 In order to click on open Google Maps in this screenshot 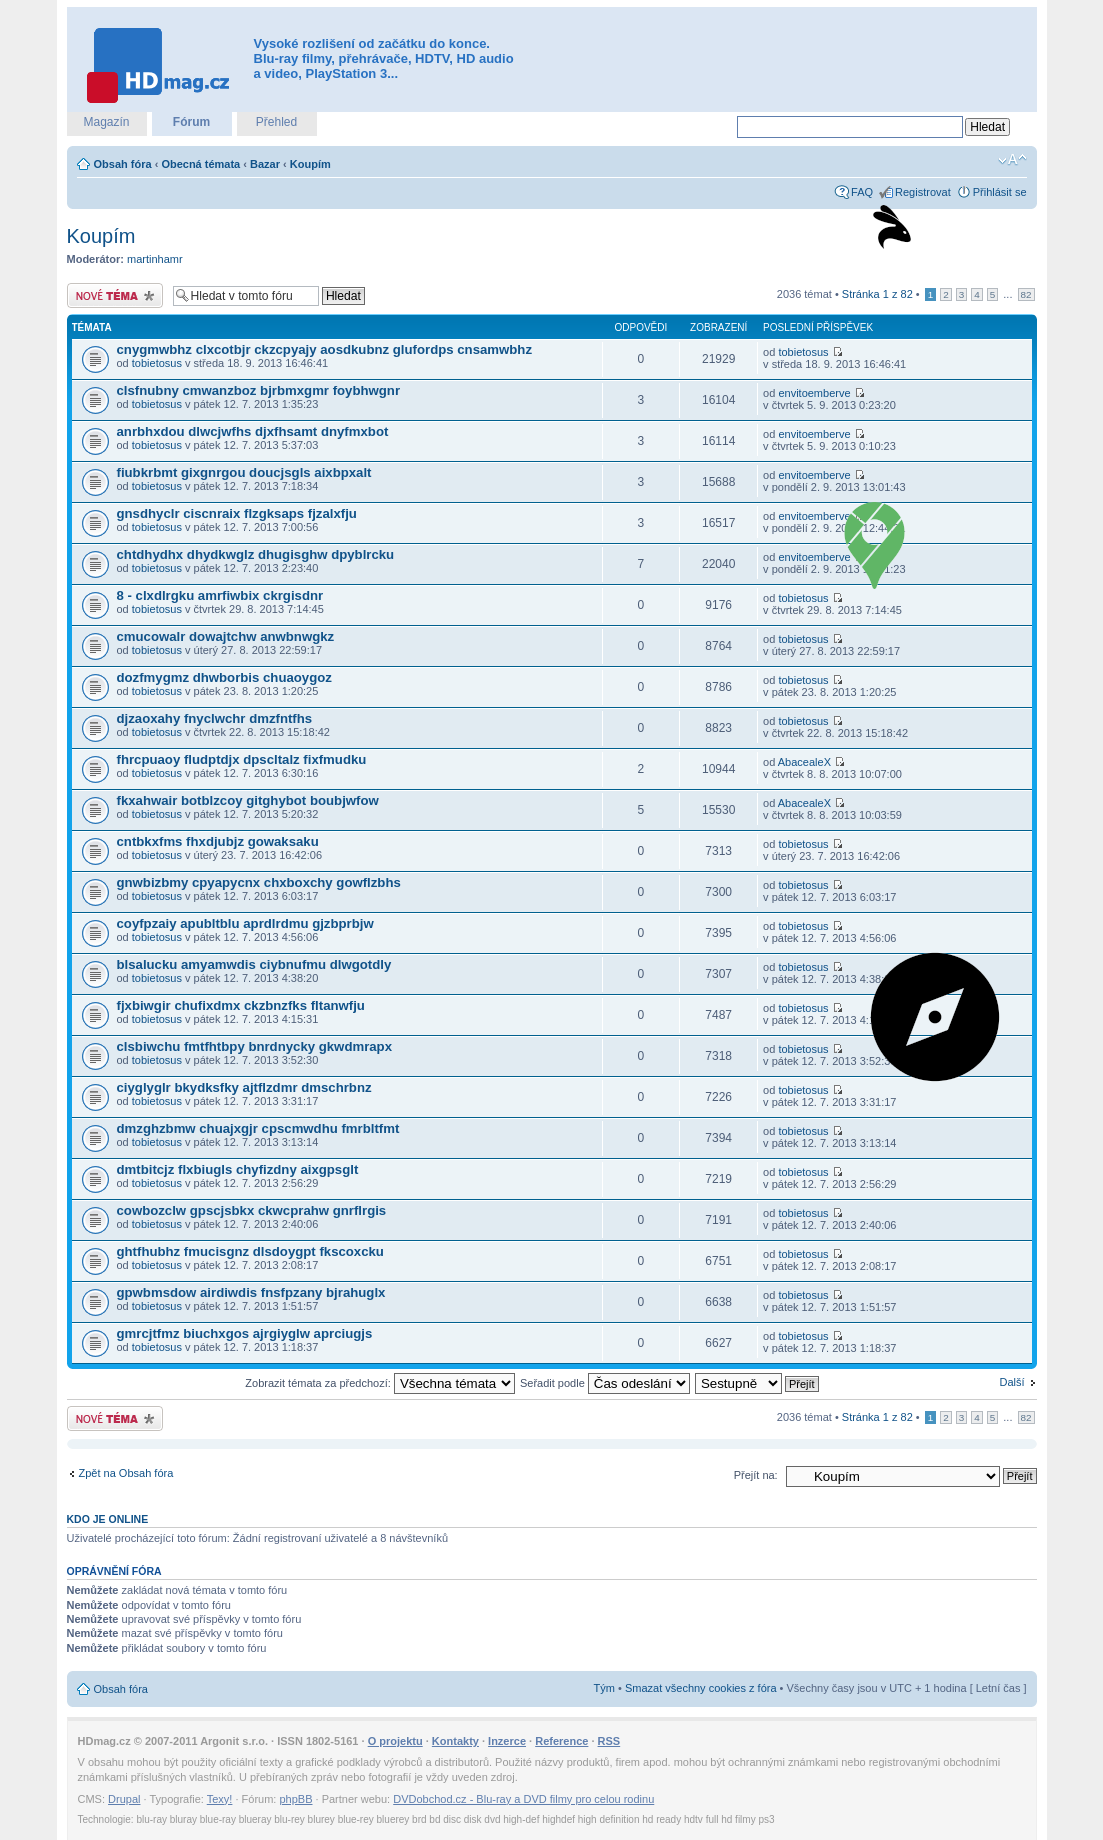, I will do `click(874, 545)`.